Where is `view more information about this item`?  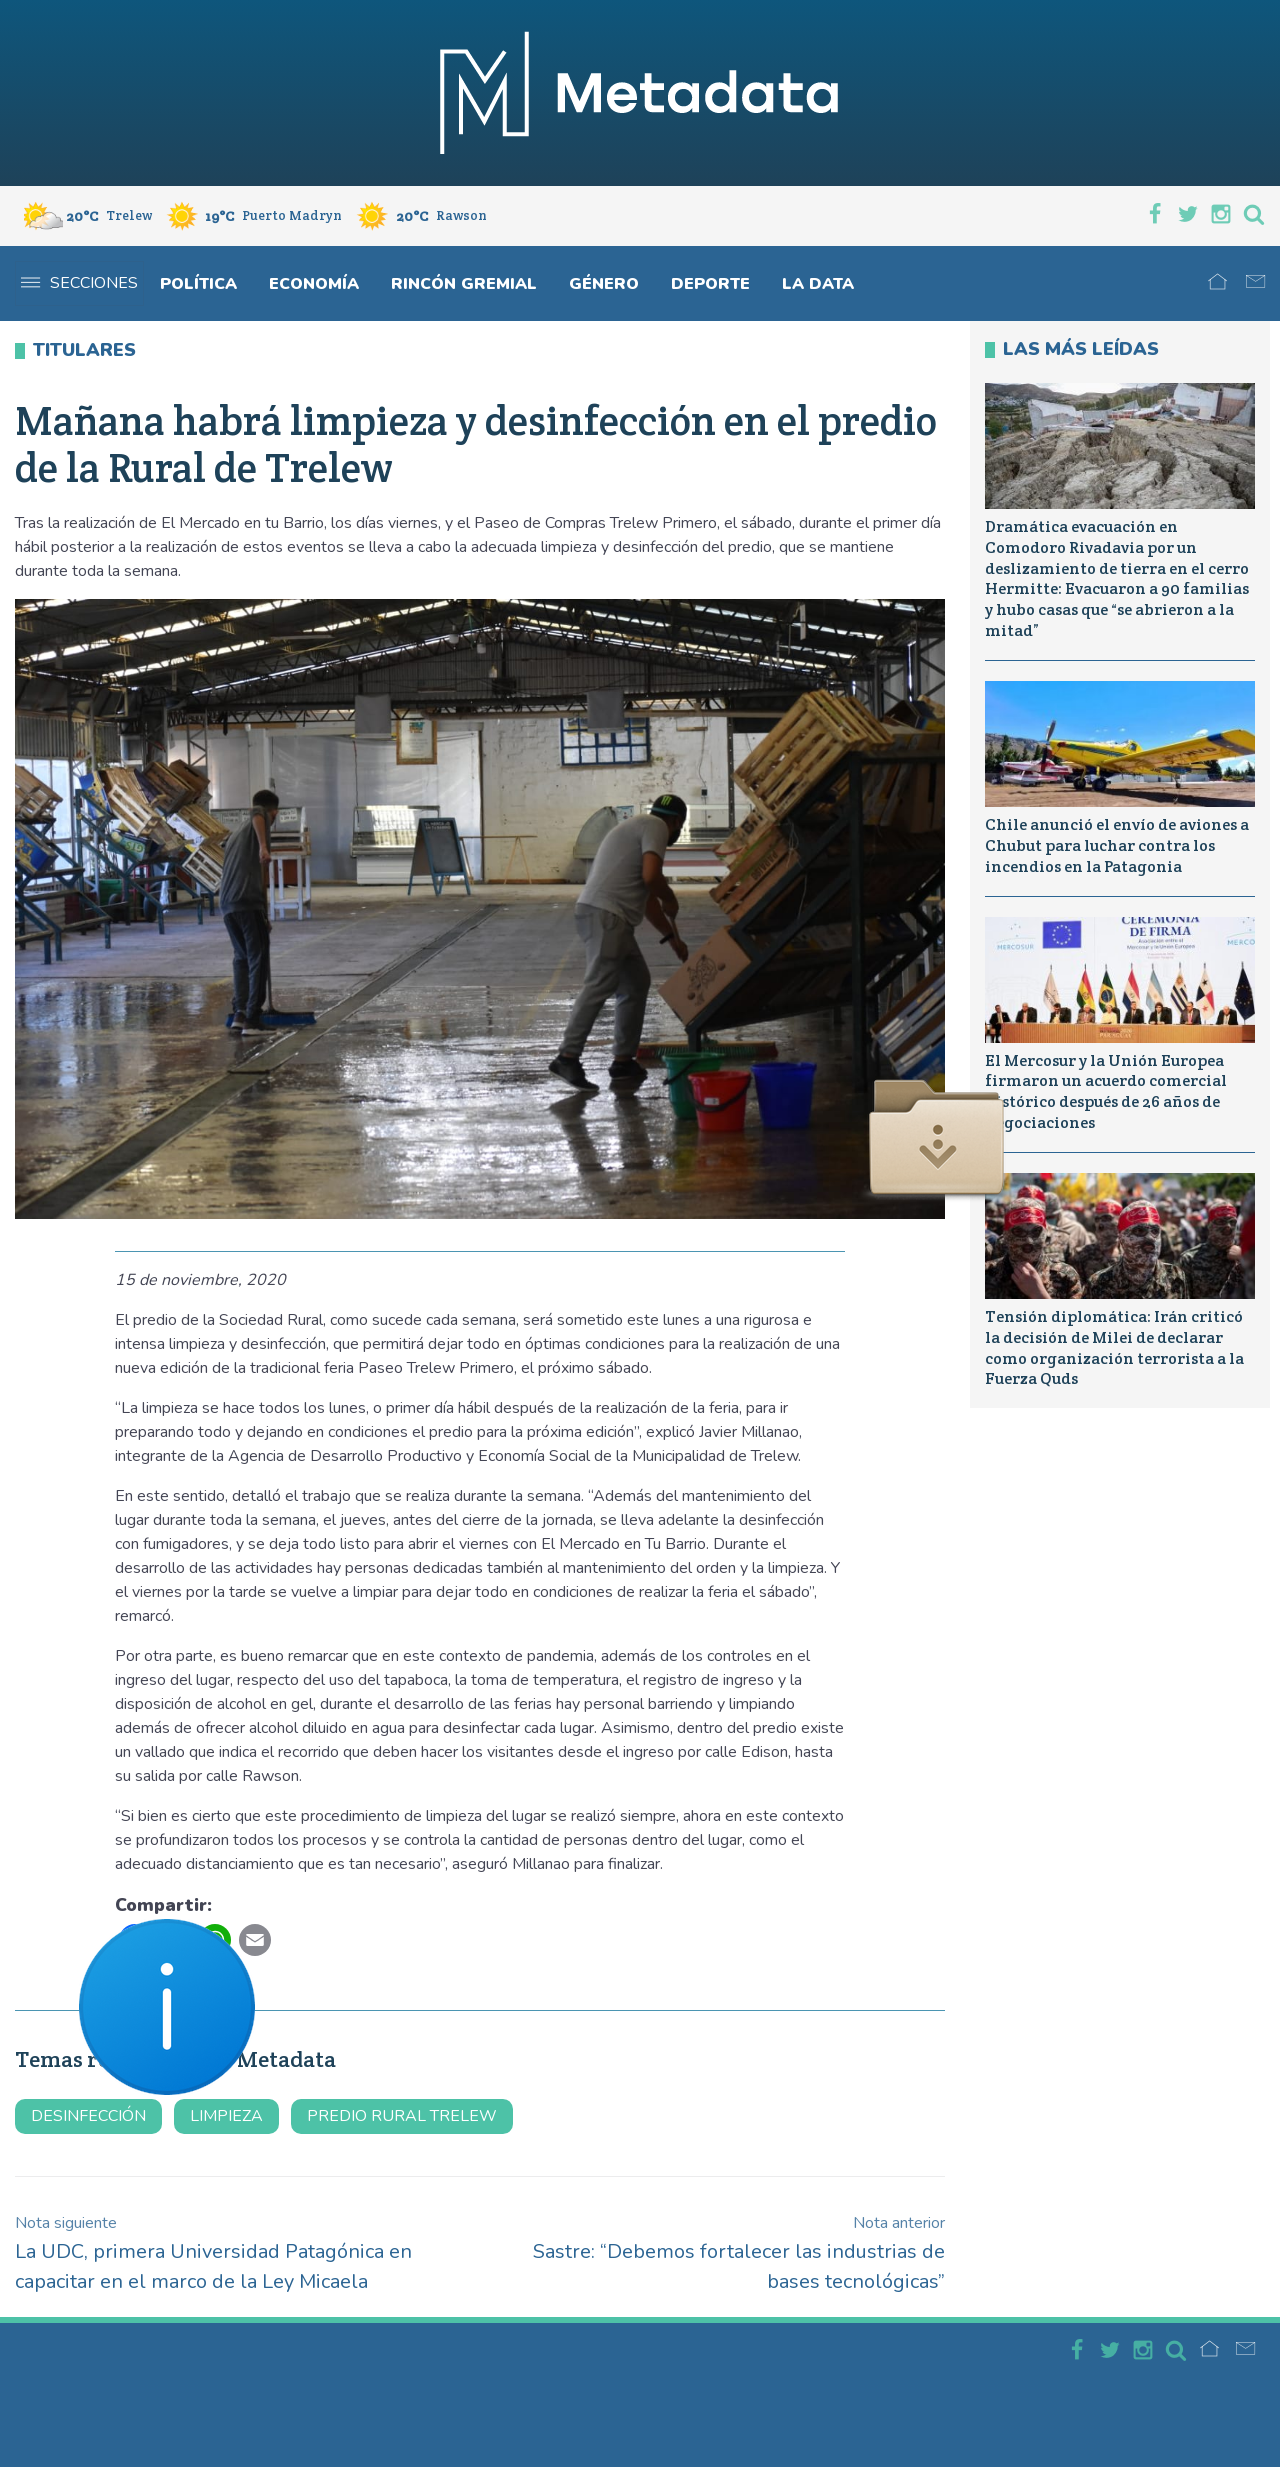
view more information about this item is located at coordinates (167, 2007).